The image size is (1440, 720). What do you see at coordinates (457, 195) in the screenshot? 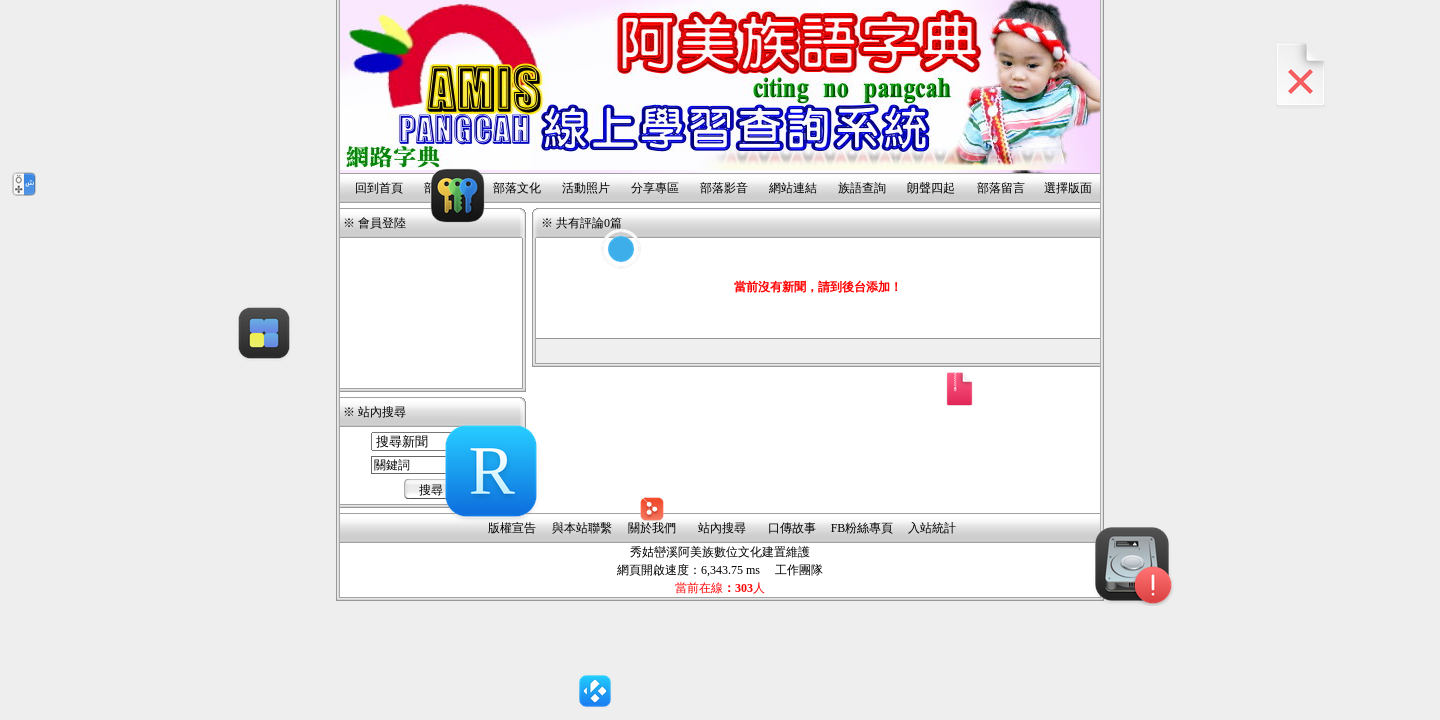
I see `open the passwords app` at bounding box center [457, 195].